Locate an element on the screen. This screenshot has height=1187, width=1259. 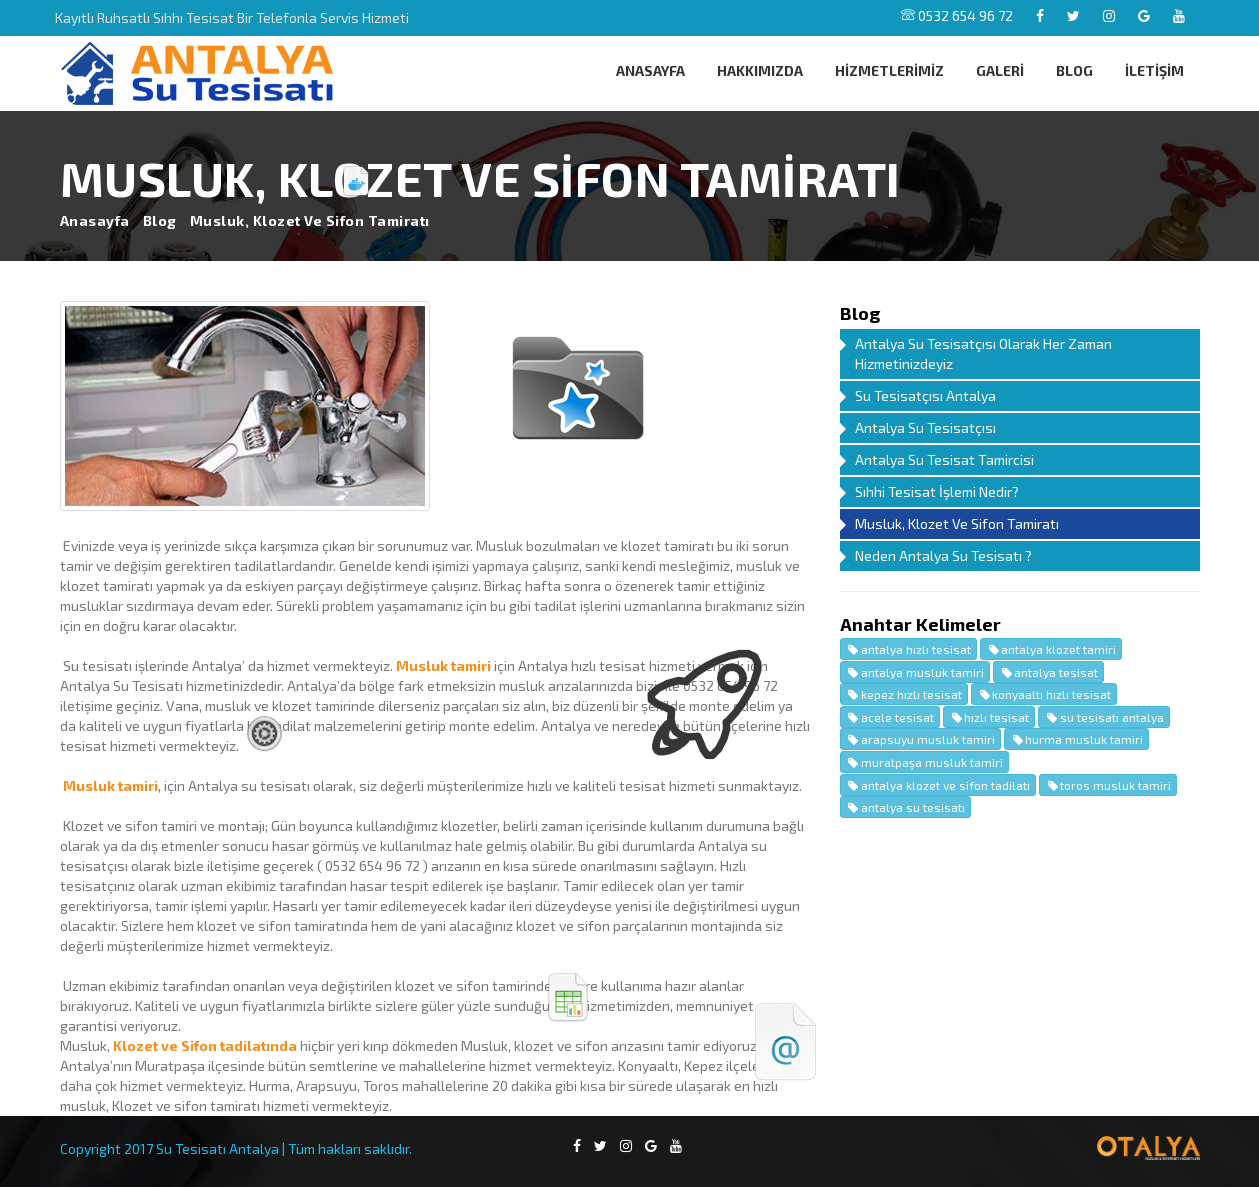
spreadsheet file type indicator is located at coordinates (568, 997).